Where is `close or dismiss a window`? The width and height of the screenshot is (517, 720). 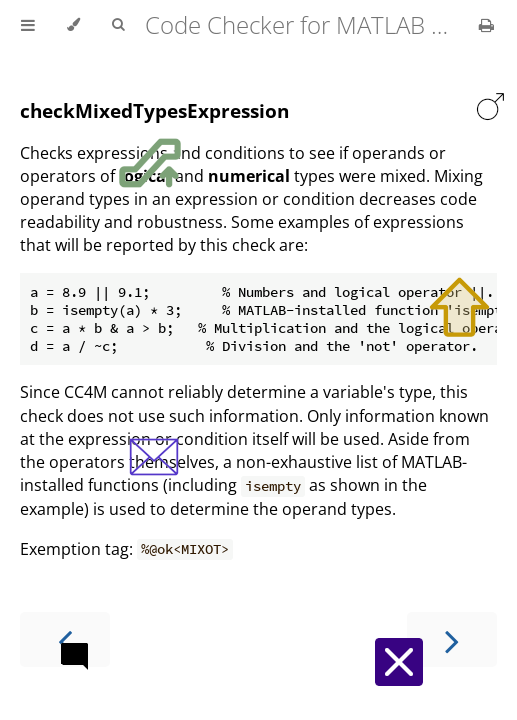 close or dismiss a window is located at coordinates (399, 662).